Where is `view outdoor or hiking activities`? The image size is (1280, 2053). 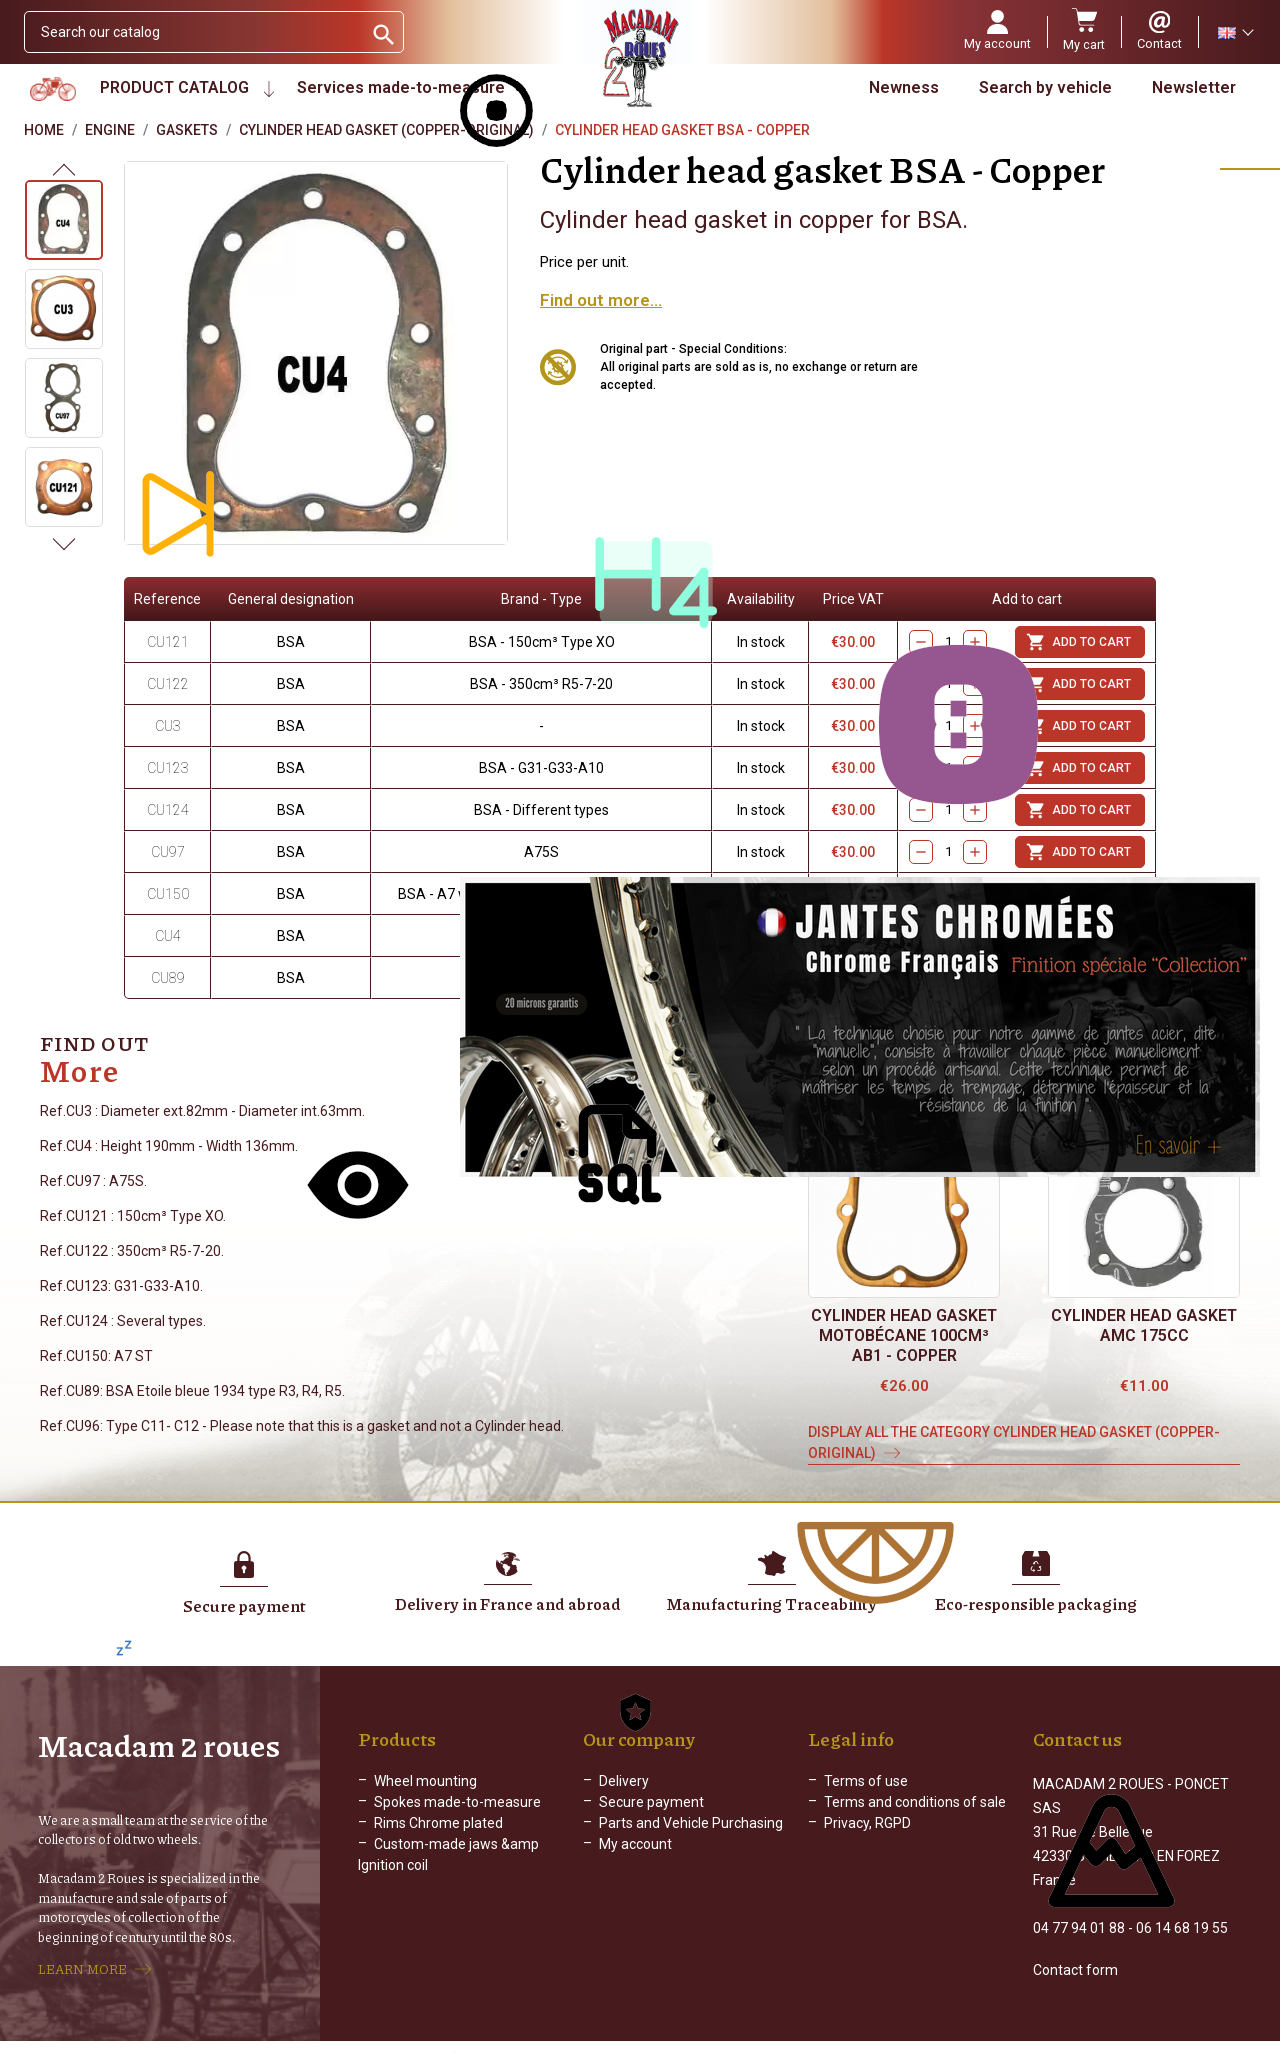
view outdoor or hiking activities is located at coordinates (1111, 1850).